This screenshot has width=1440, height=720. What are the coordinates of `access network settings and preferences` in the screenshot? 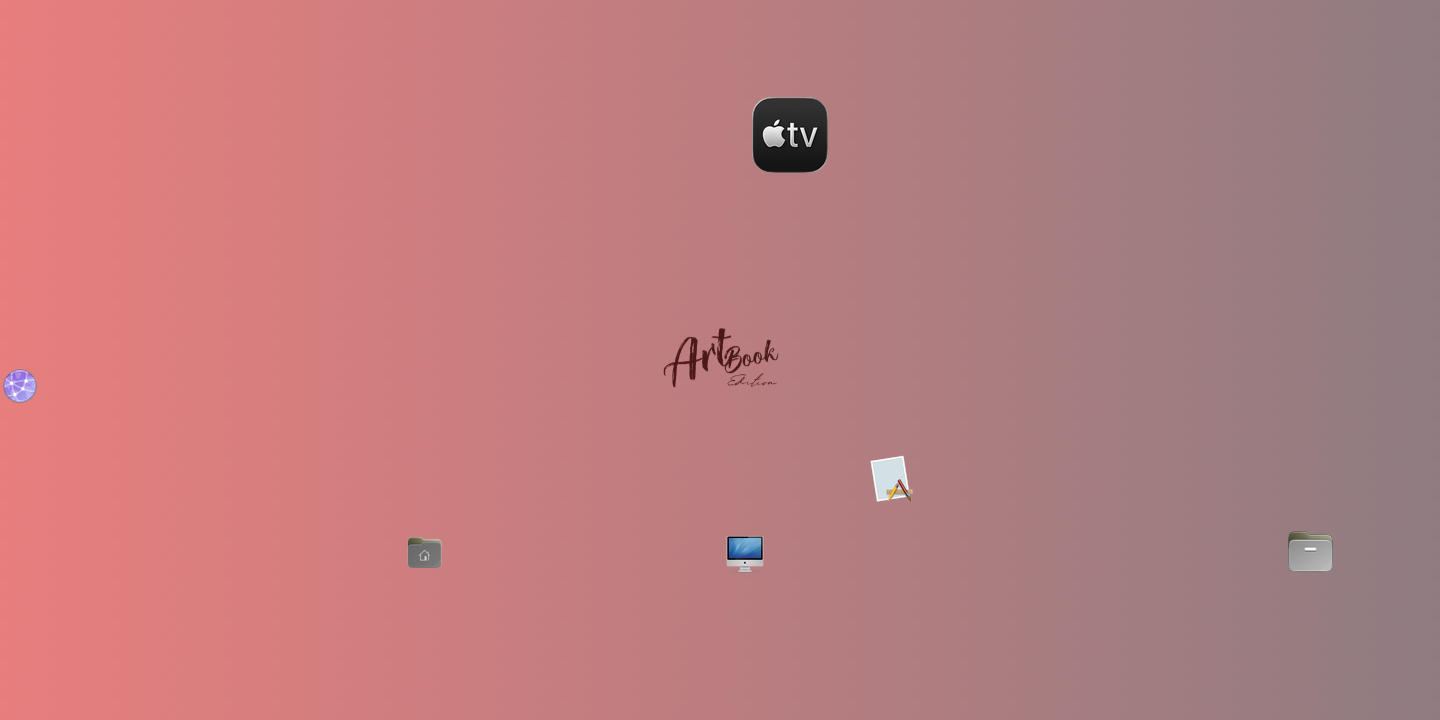 It's located at (20, 386).